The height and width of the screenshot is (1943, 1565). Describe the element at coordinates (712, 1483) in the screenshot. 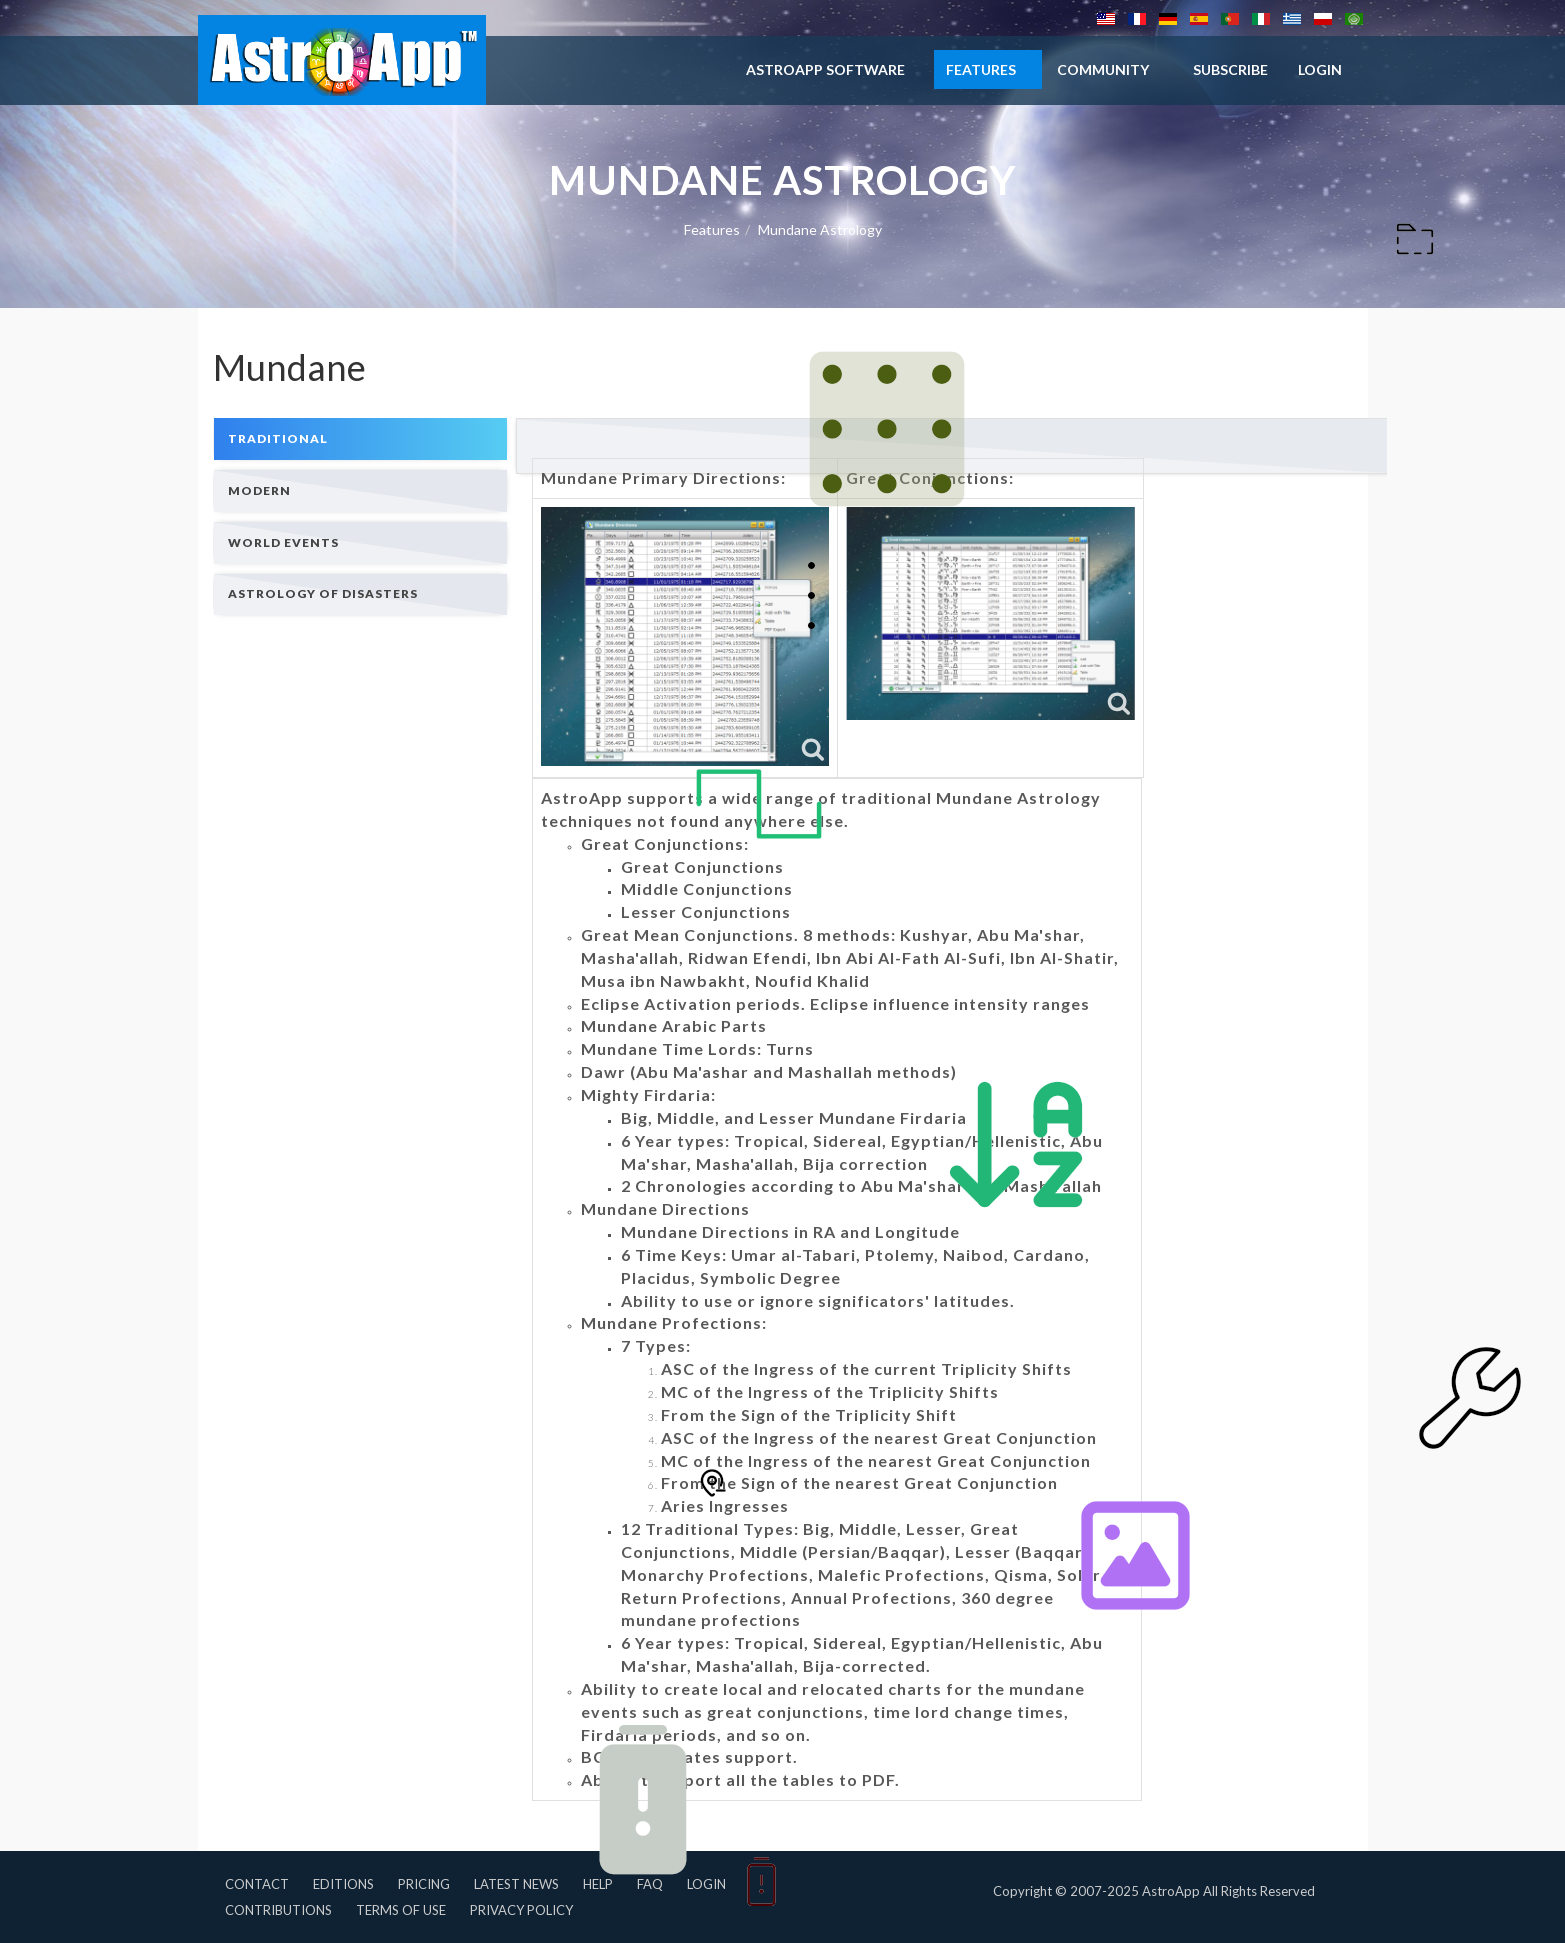

I see `remove a saved location` at that location.